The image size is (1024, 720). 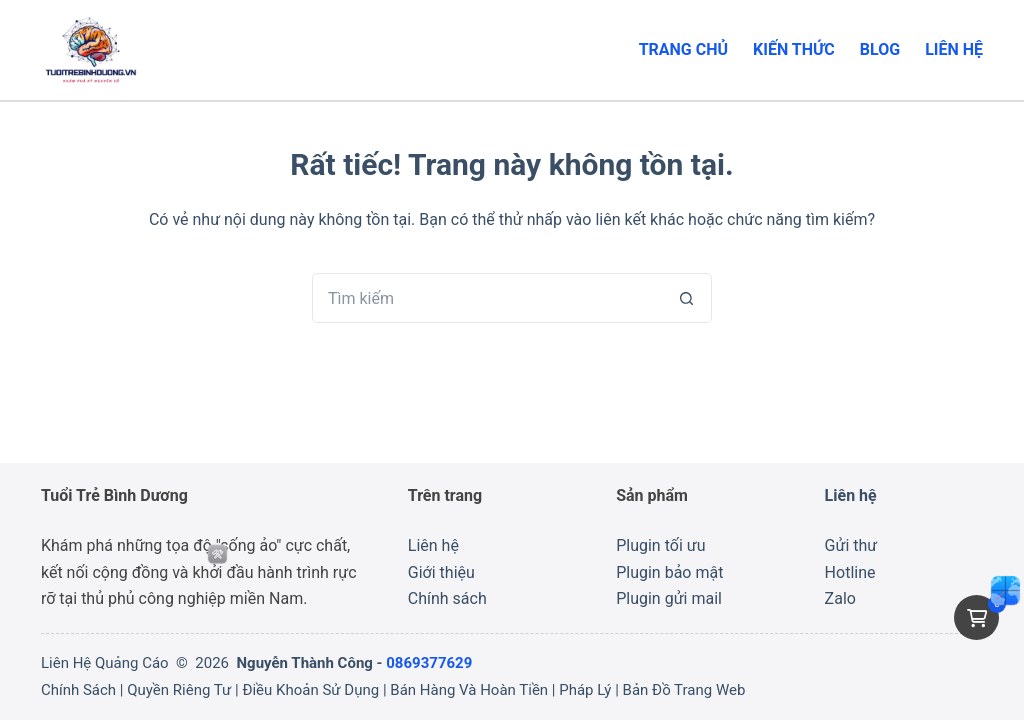 I want to click on open nmap network scanning application, so click(x=1005, y=590).